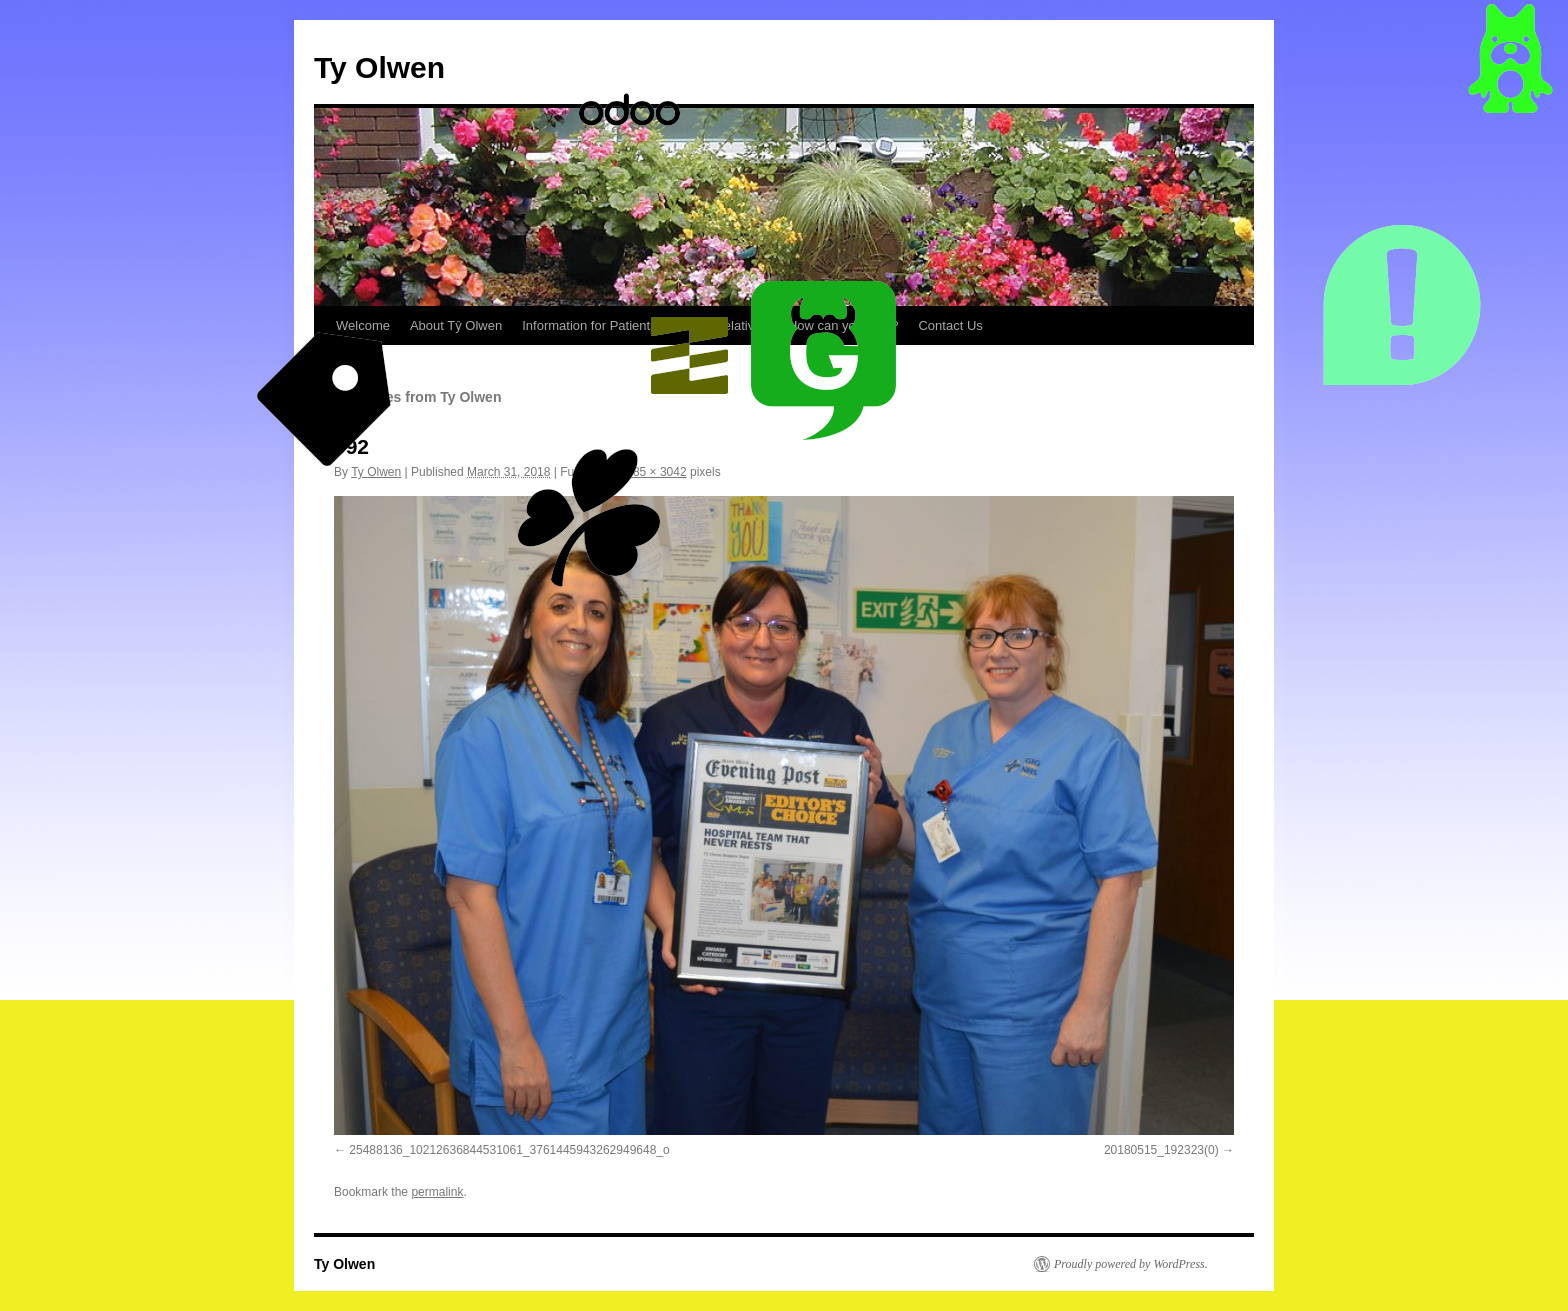 Image resolution: width=1568 pixels, height=1311 pixels. Describe the element at coordinates (1510, 58) in the screenshot. I see `link to or open ameba account` at that location.